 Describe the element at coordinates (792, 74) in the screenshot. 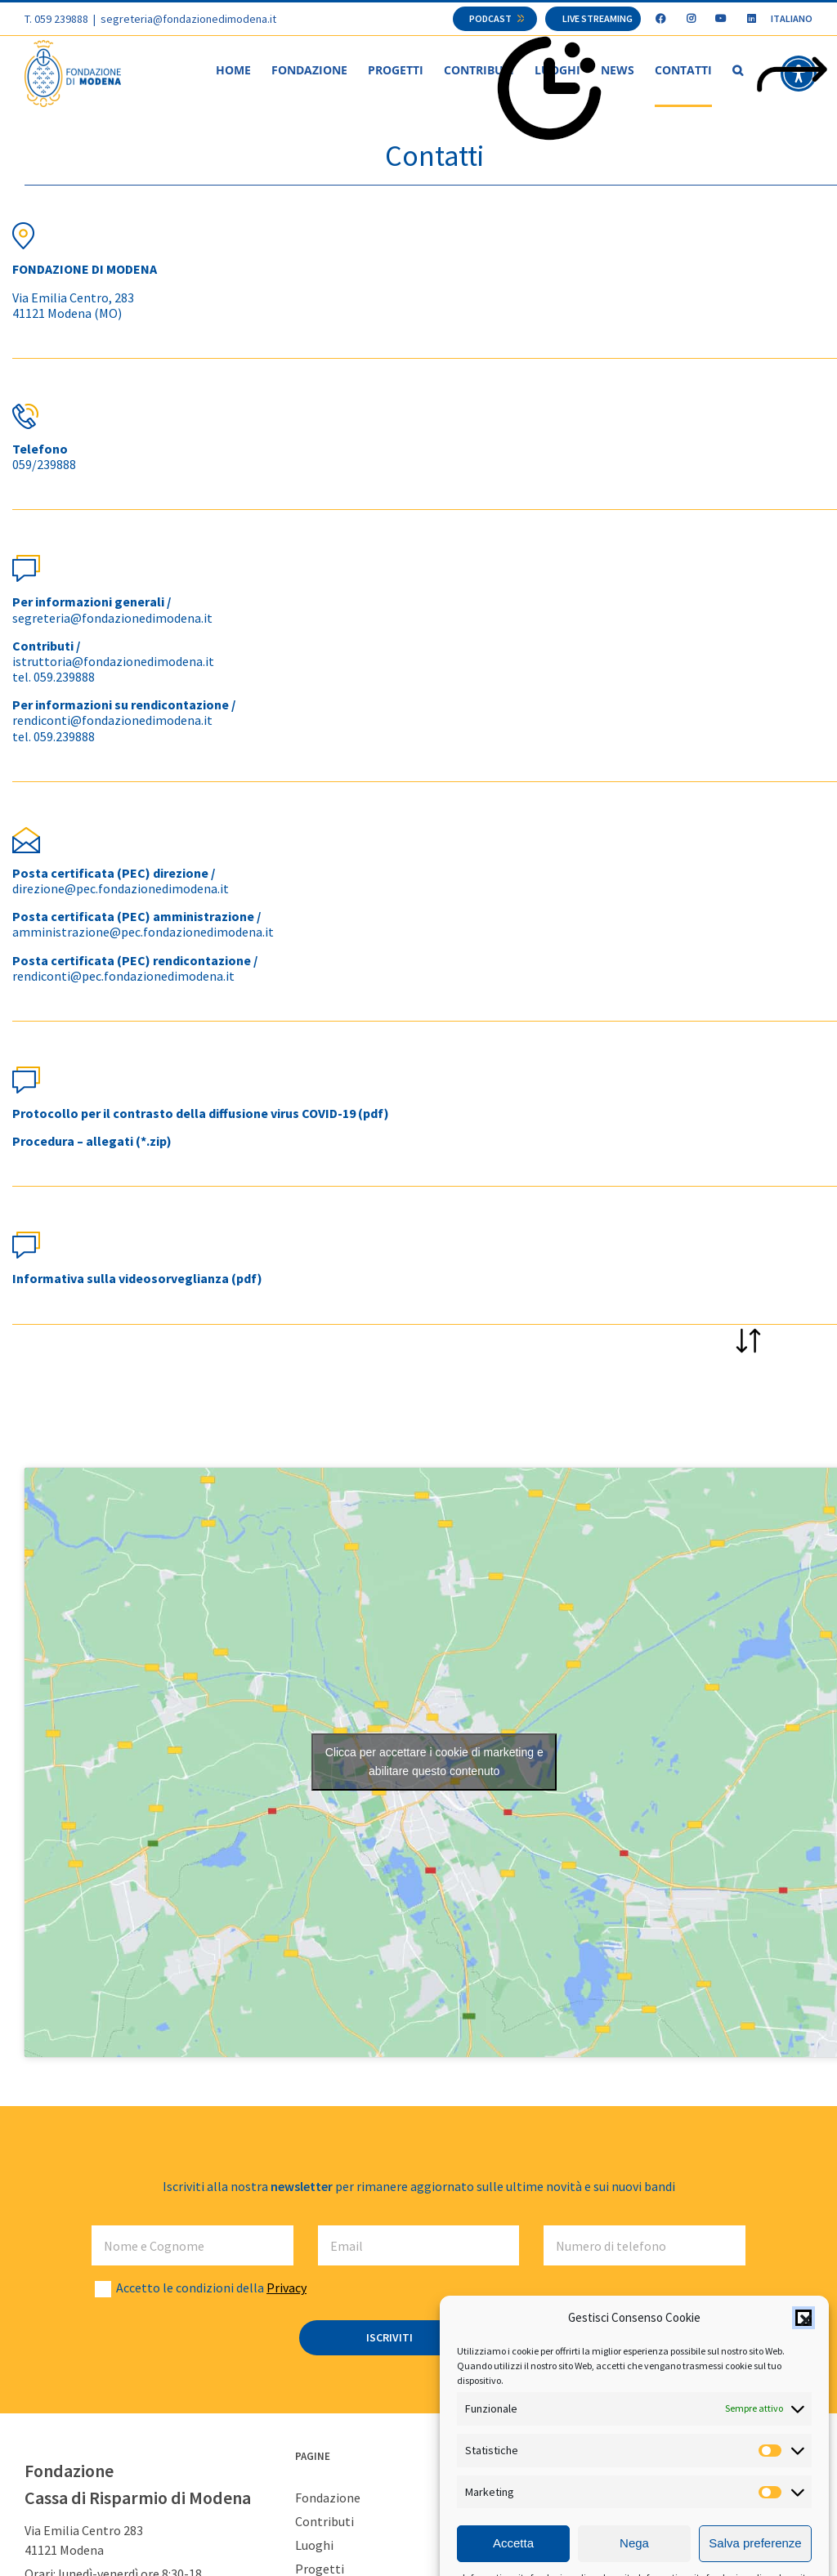

I see `forward or share content` at that location.